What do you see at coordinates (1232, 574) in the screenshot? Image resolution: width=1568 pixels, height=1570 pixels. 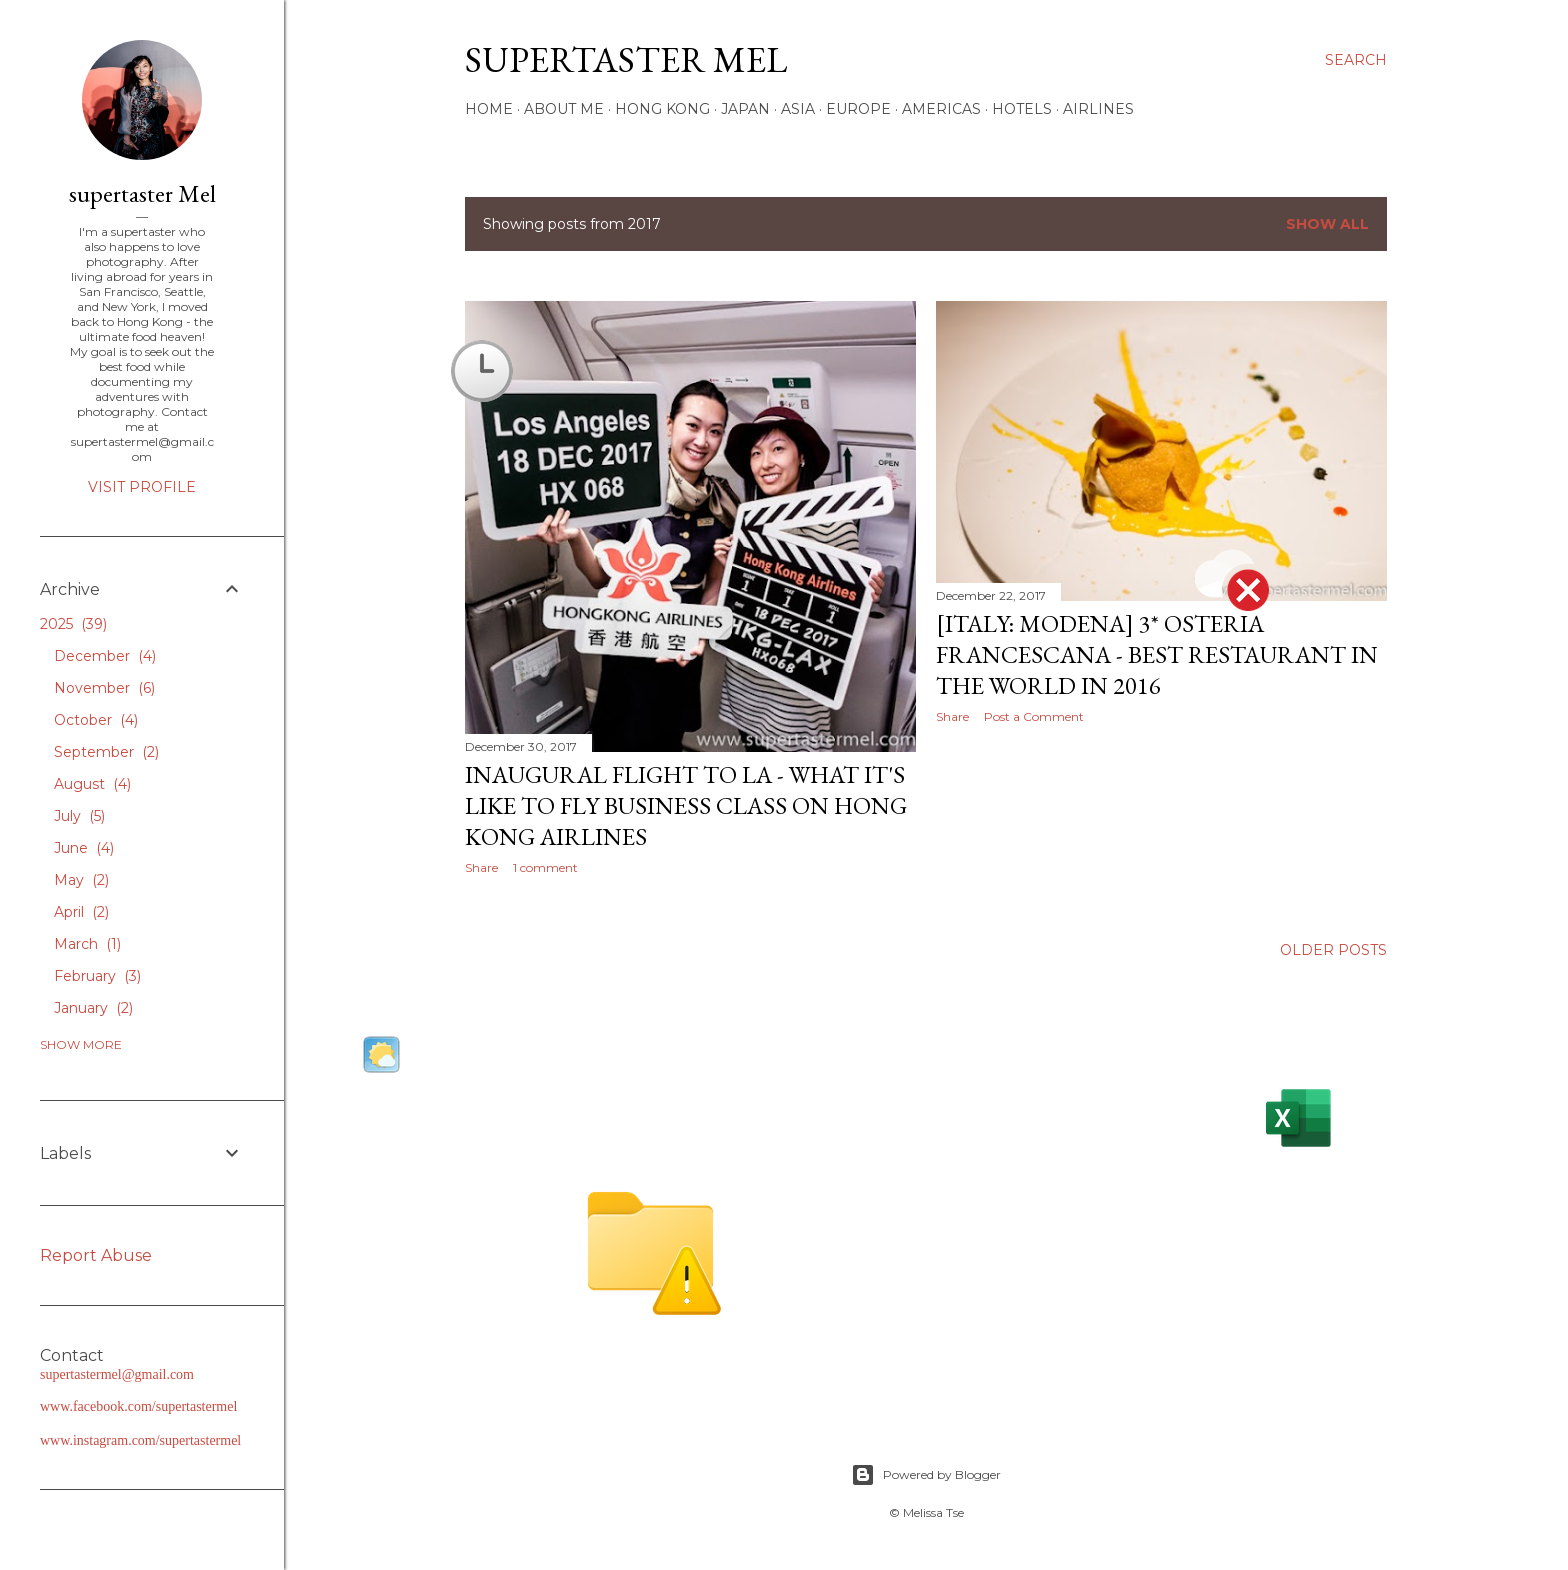 I see `OneDrive sync error or cloud connection failure` at bounding box center [1232, 574].